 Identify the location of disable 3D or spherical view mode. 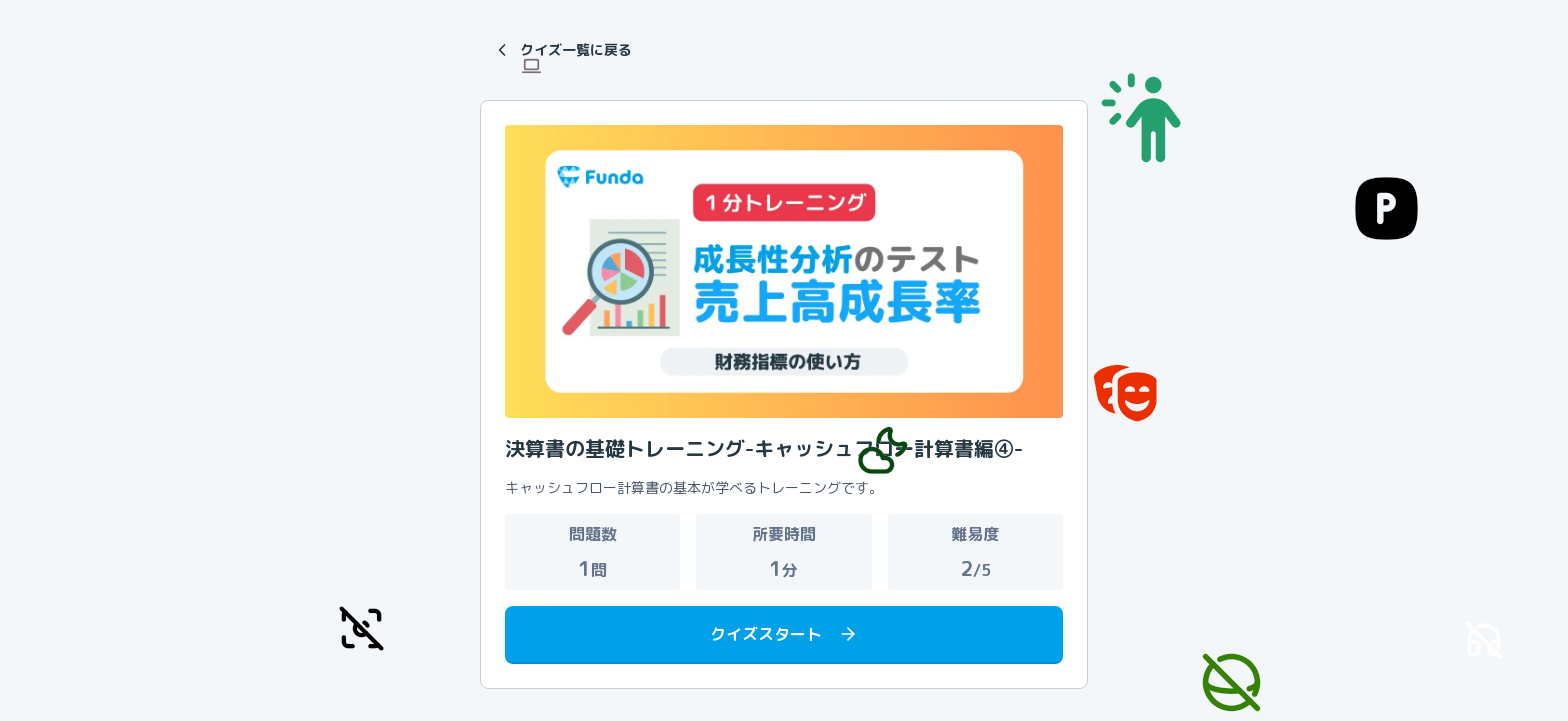
(1231, 682).